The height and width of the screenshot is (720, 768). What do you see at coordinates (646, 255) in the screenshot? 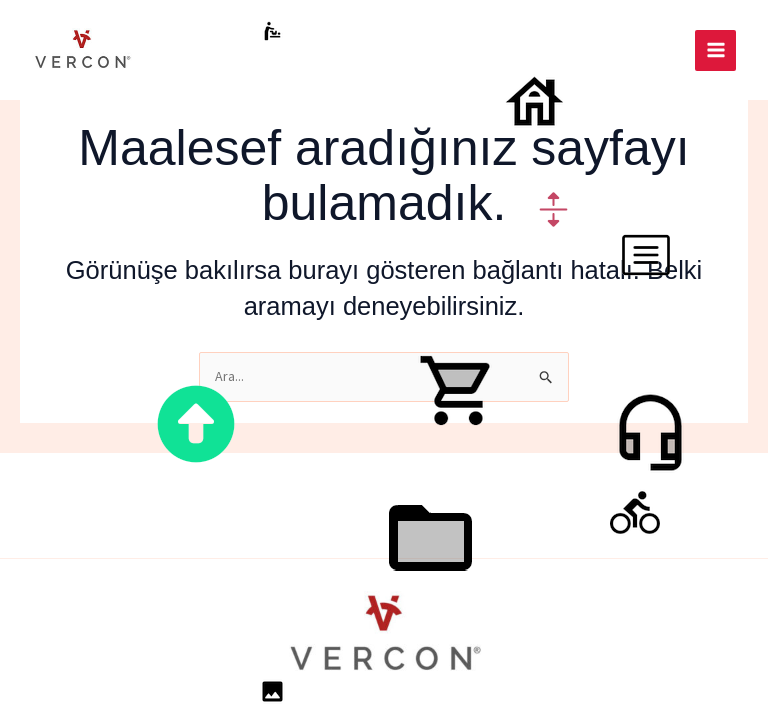
I see `view article or document` at bounding box center [646, 255].